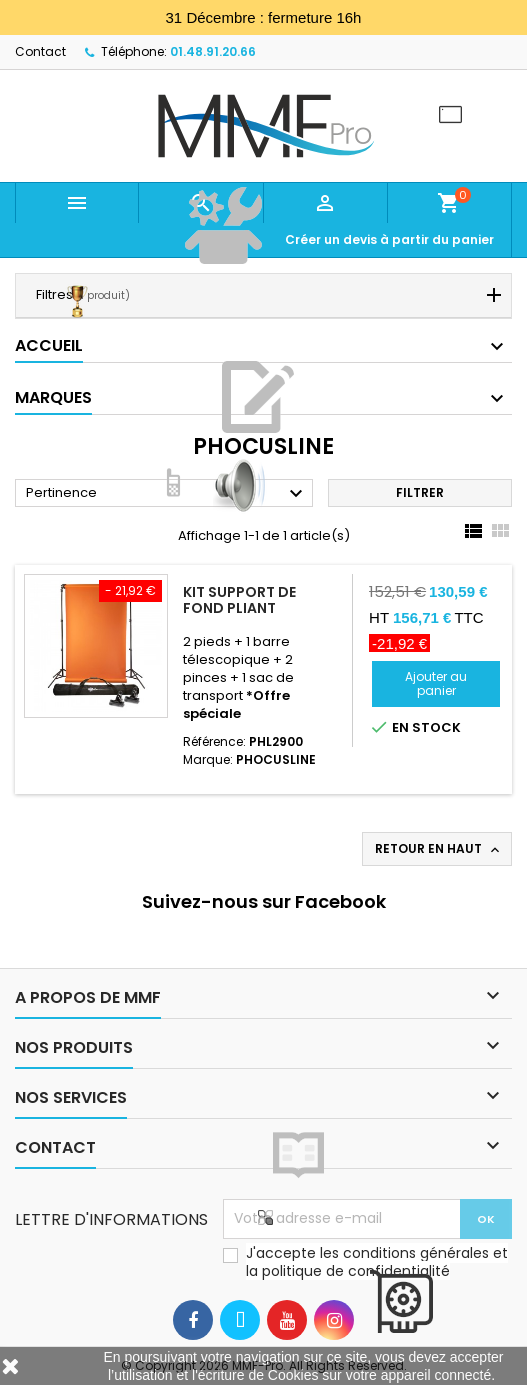 The height and width of the screenshot is (1385, 527). I want to click on indicates medium volume level, so click(241, 485).